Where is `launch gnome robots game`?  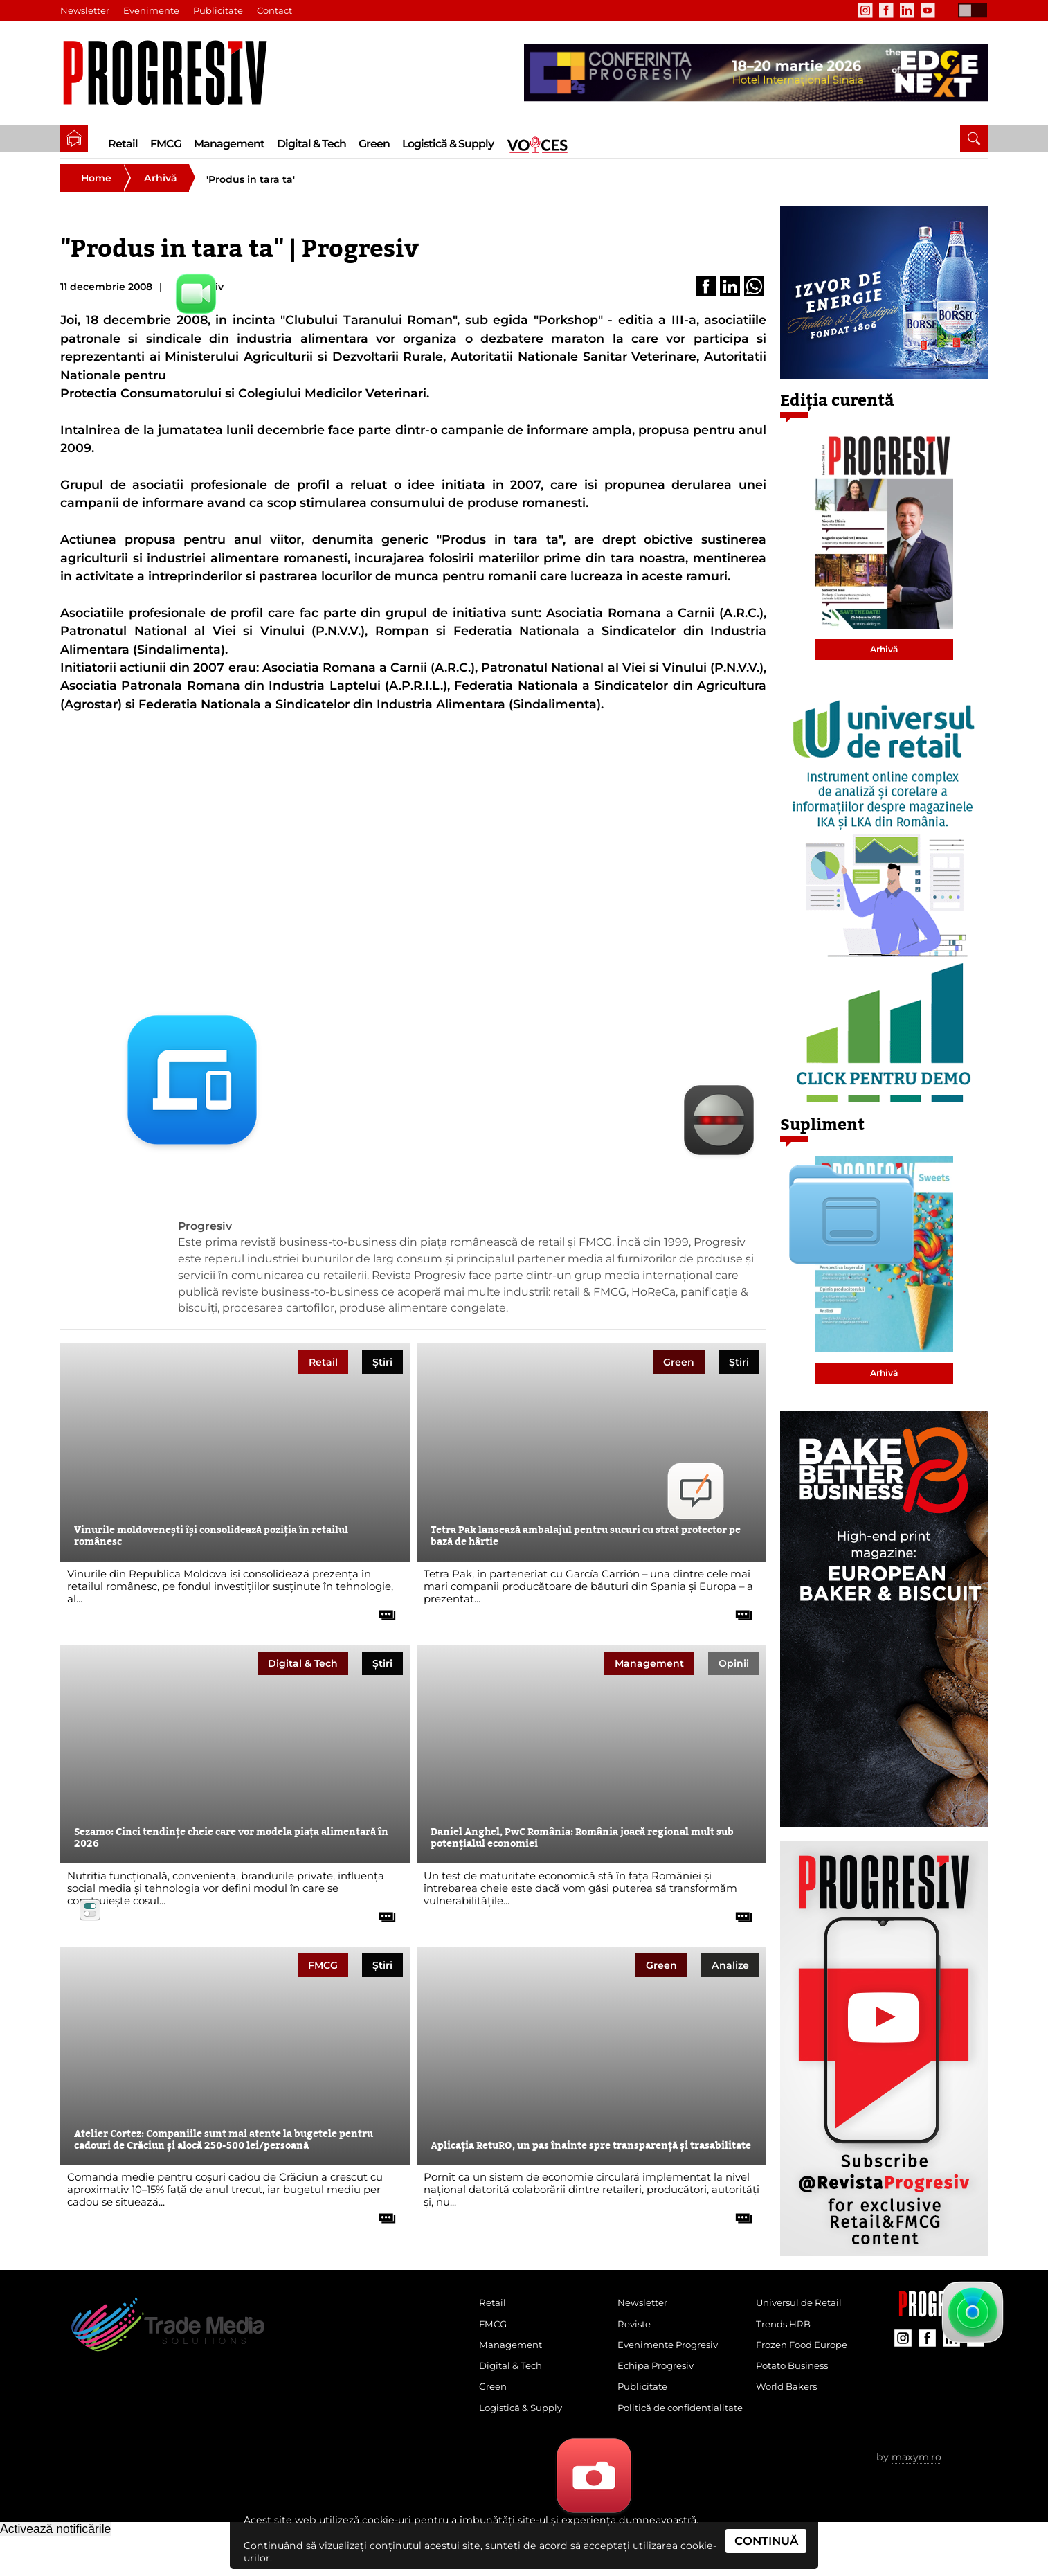
launch gnome robots game is located at coordinates (719, 1120).